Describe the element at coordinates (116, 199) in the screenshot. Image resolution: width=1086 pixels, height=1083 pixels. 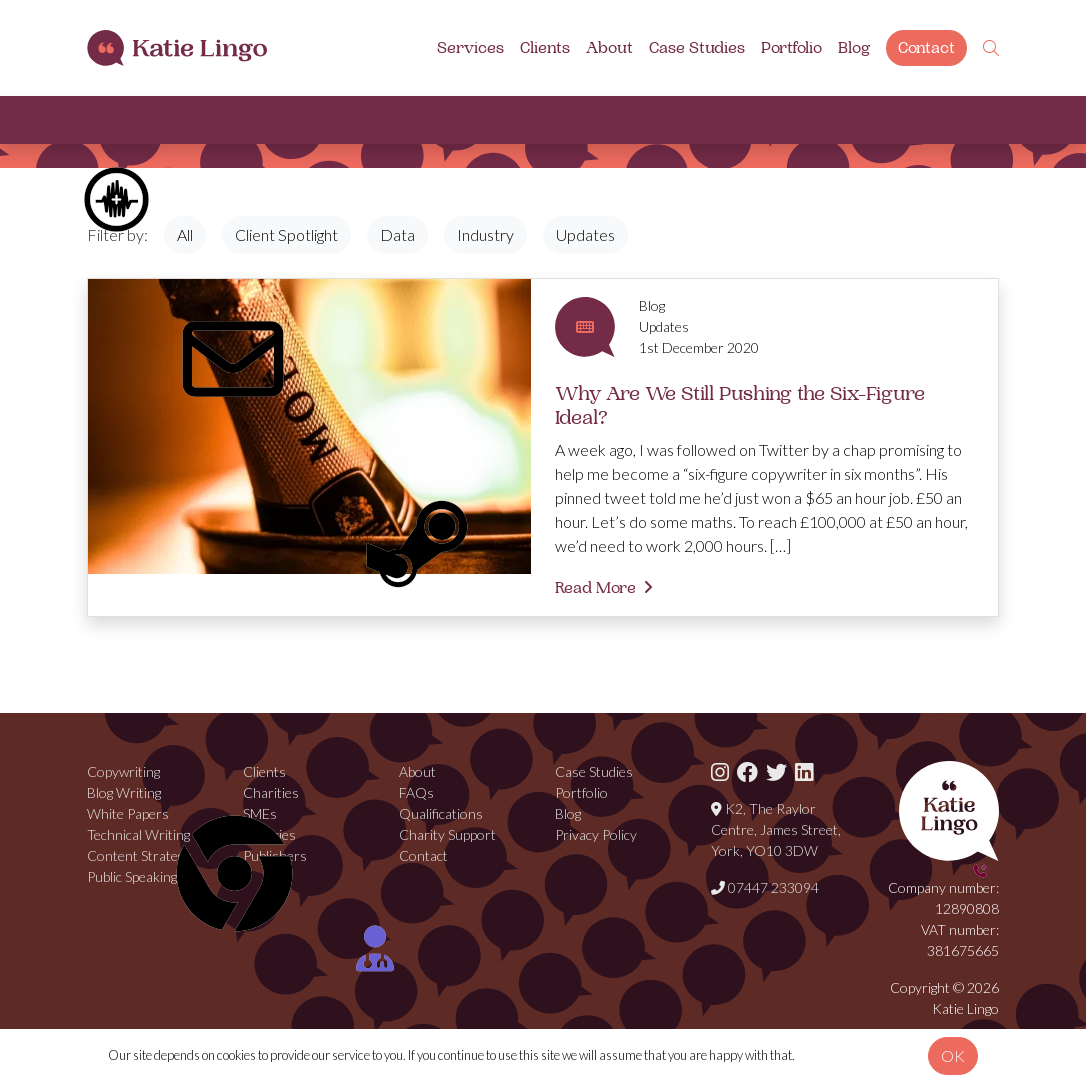
I see `creative commons sampling plus license indicator` at that location.